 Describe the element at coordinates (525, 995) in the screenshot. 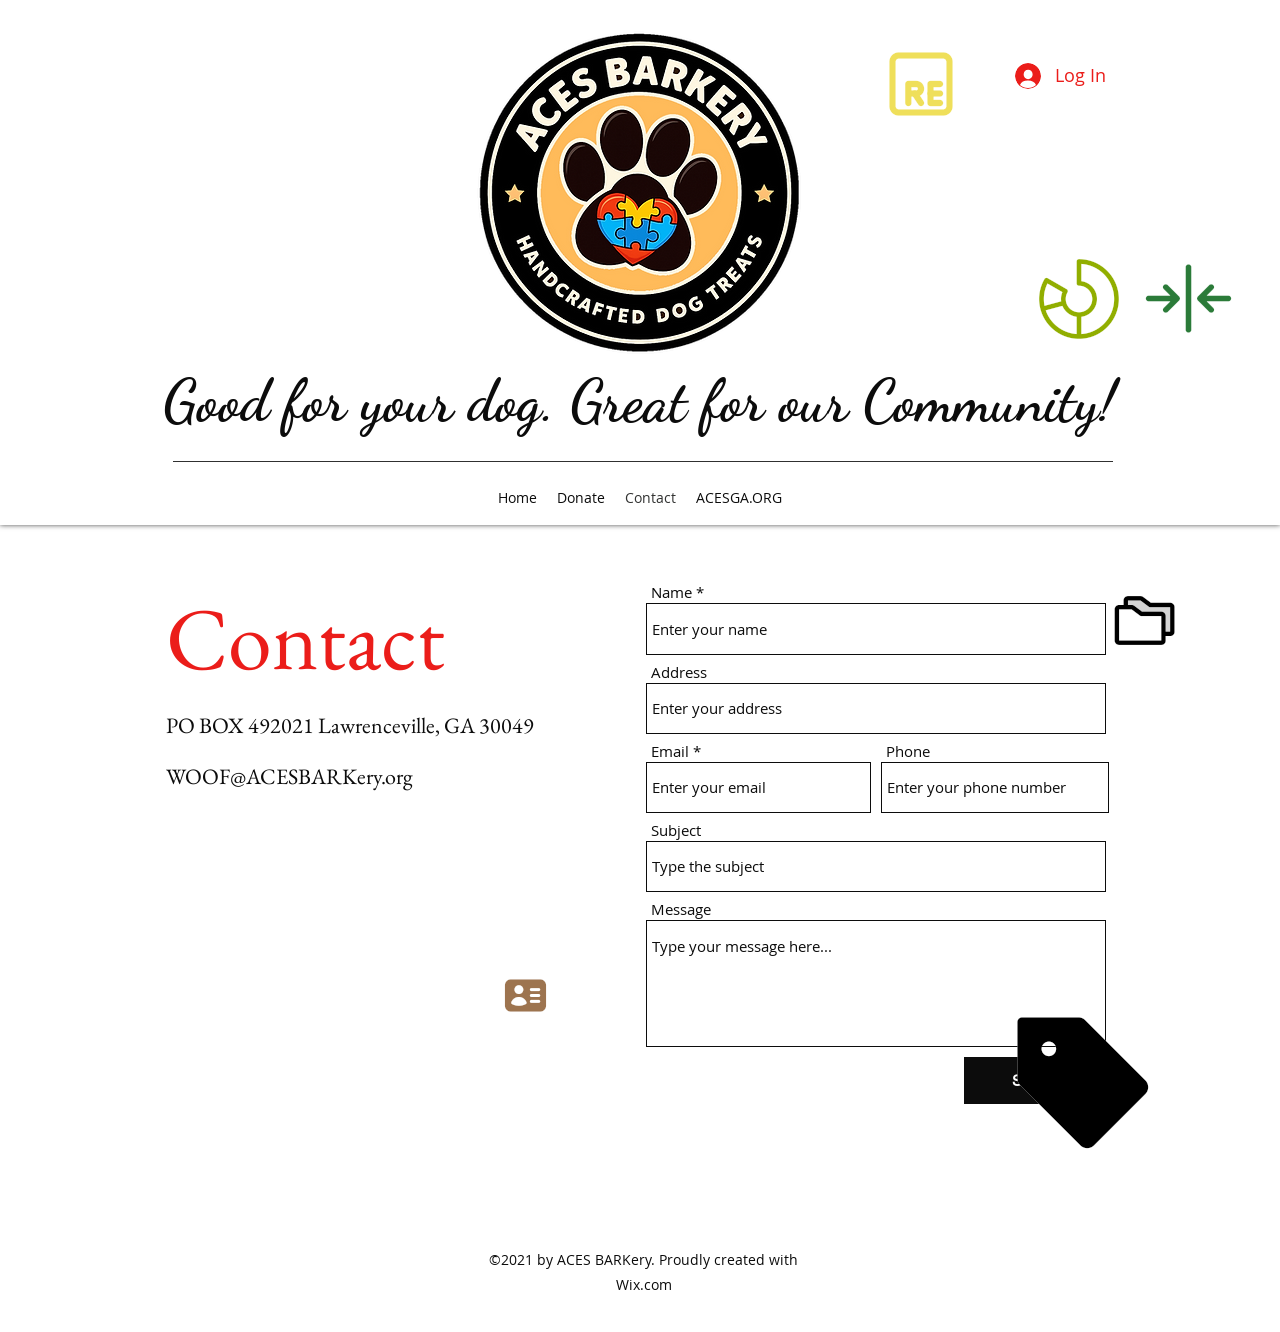

I see `view your profile or ID card` at that location.